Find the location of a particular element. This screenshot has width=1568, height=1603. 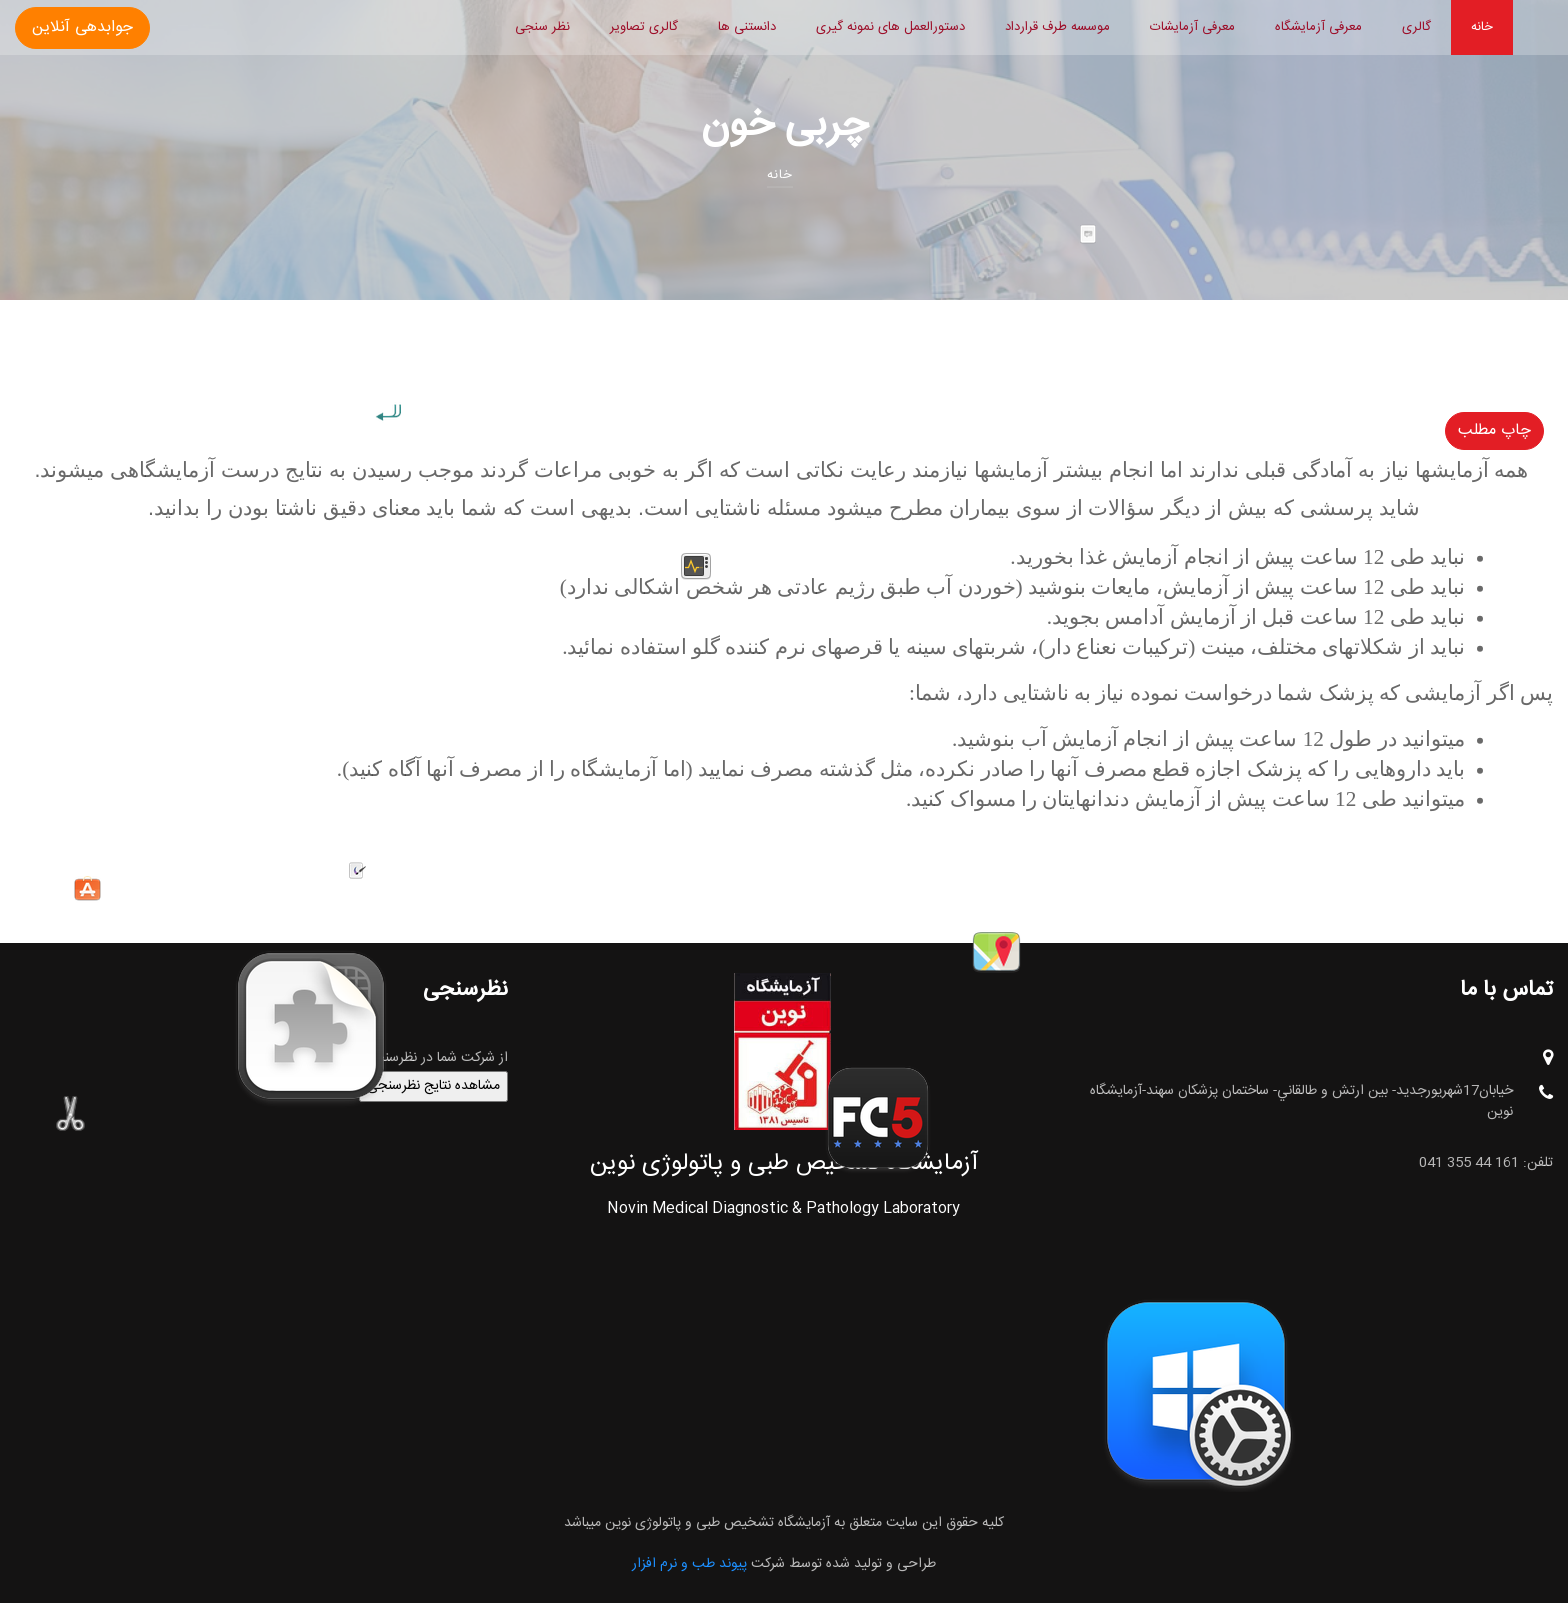

reply to all recipients of an email is located at coordinates (388, 411).